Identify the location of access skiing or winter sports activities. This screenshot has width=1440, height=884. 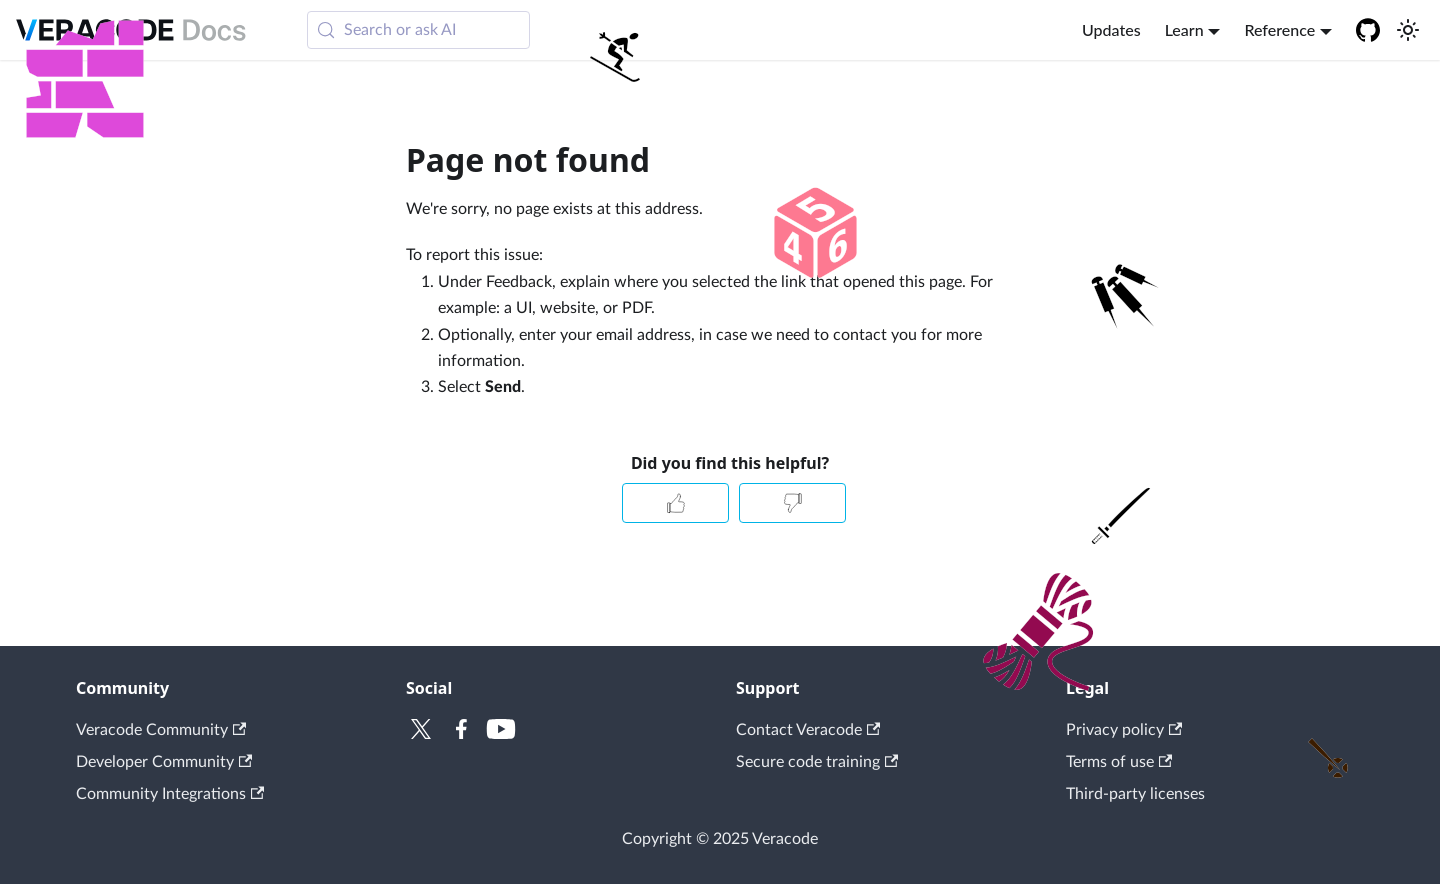
(615, 57).